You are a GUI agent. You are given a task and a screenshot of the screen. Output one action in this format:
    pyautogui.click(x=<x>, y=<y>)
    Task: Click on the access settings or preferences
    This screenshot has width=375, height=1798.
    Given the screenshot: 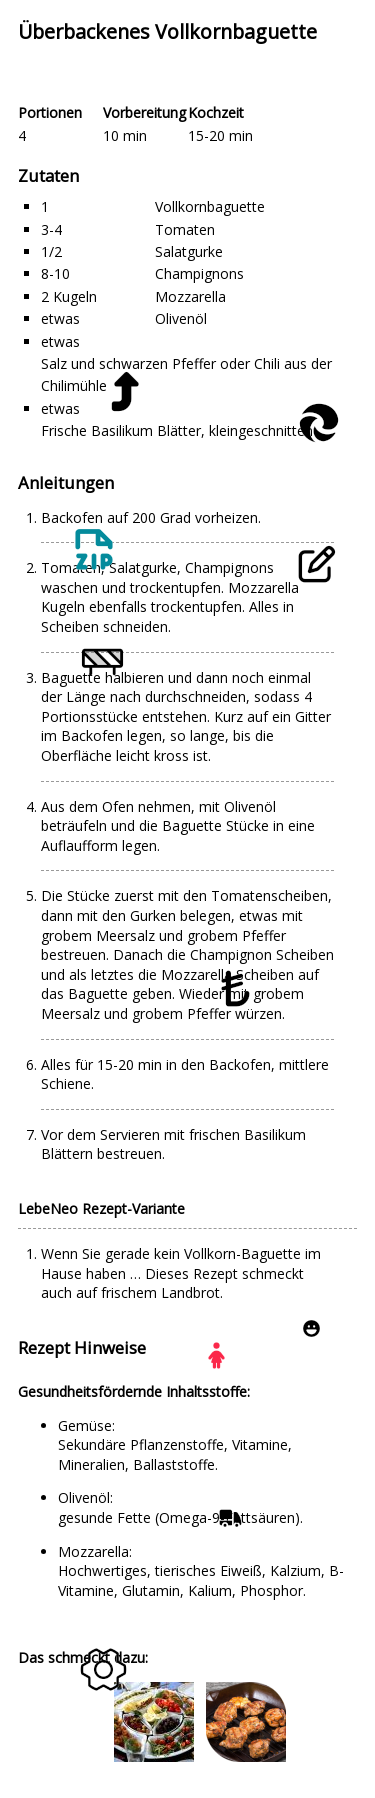 What is the action you would take?
    pyautogui.click(x=103, y=1669)
    